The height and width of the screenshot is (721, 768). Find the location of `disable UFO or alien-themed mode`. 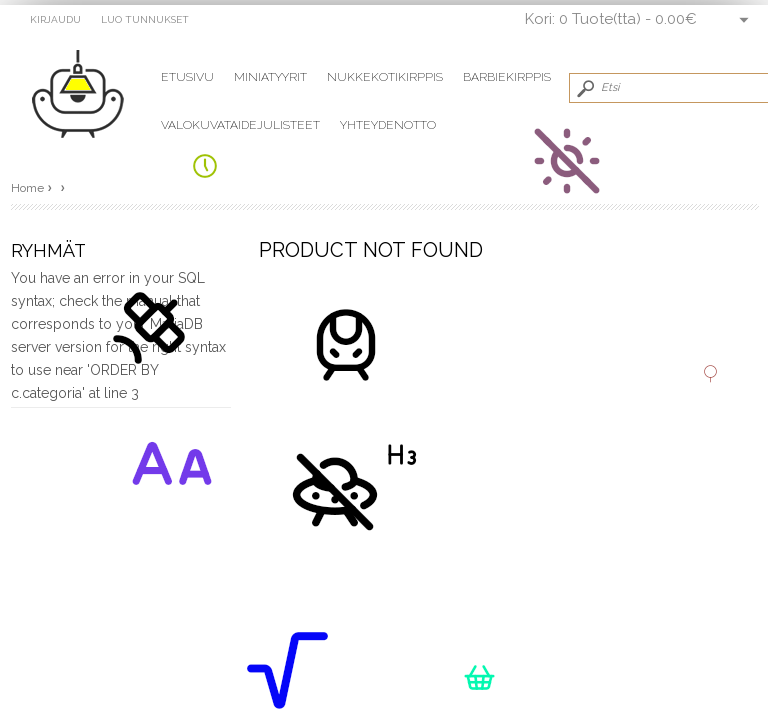

disable UFO or alien-themed mode is located at coordinates (335, 492).